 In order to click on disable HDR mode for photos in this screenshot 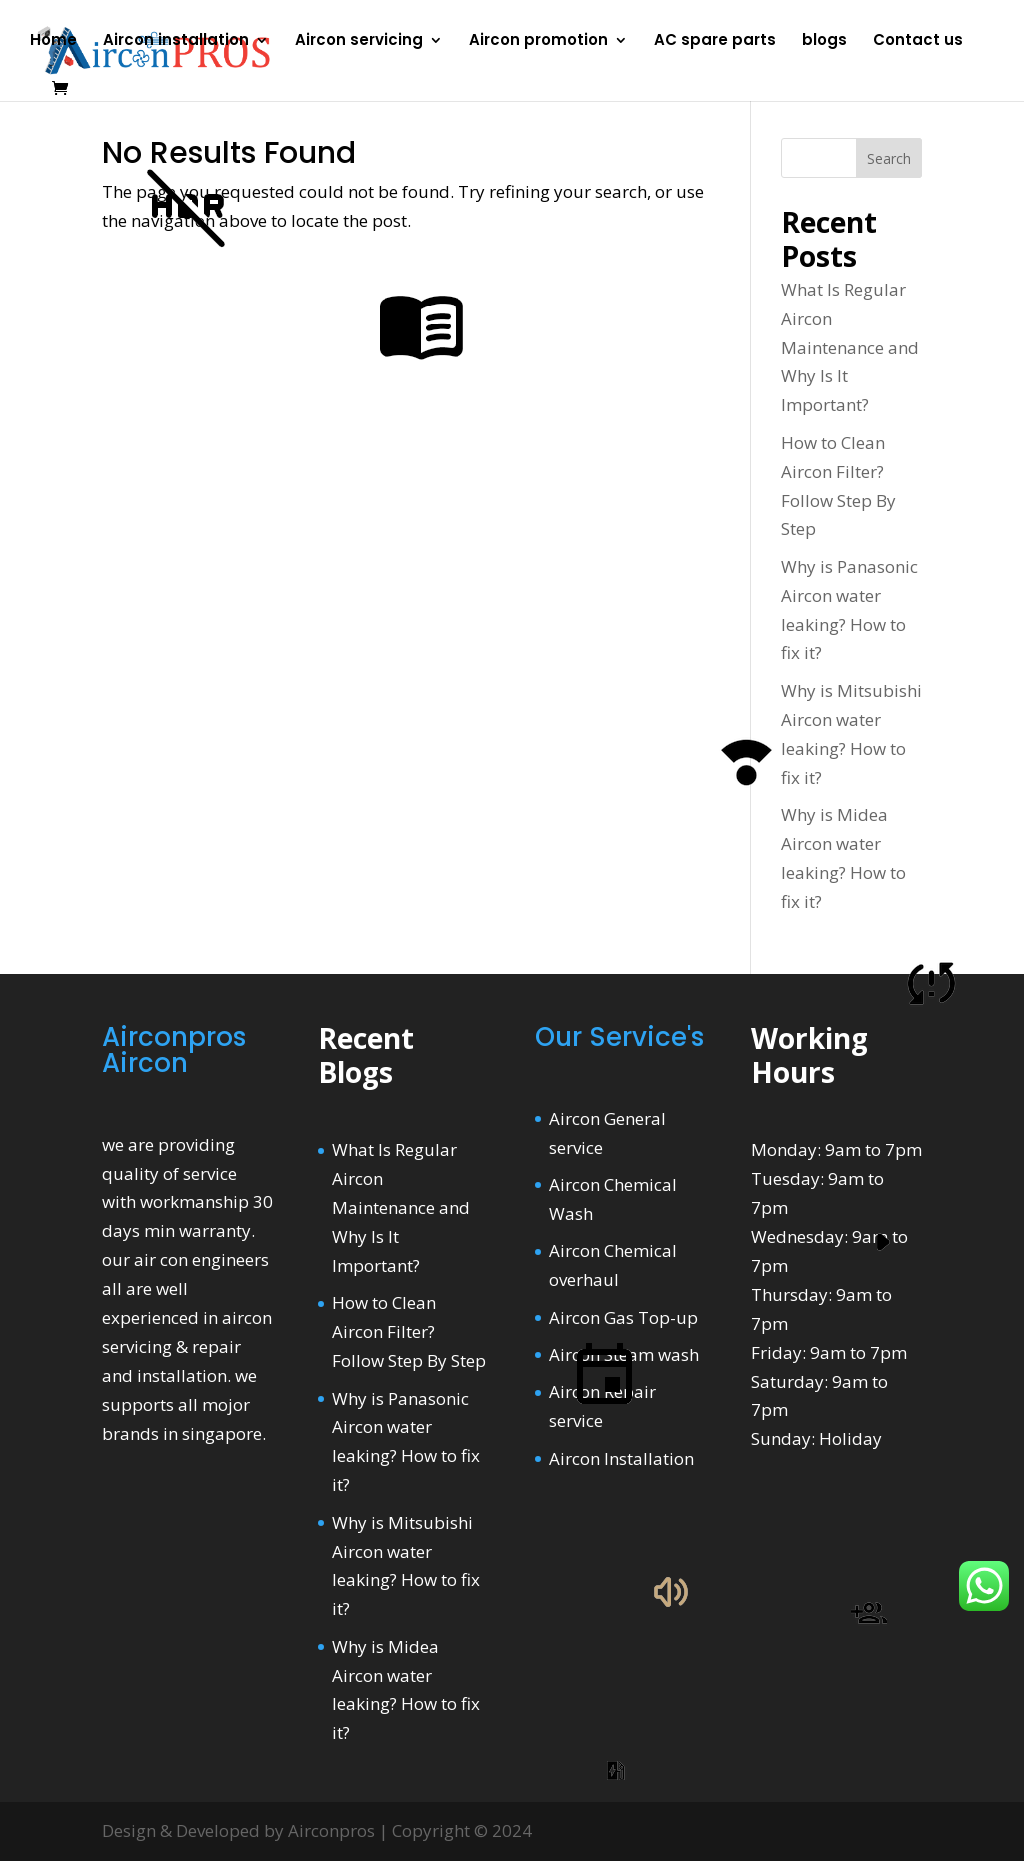, I will do `click(188, 206)`.